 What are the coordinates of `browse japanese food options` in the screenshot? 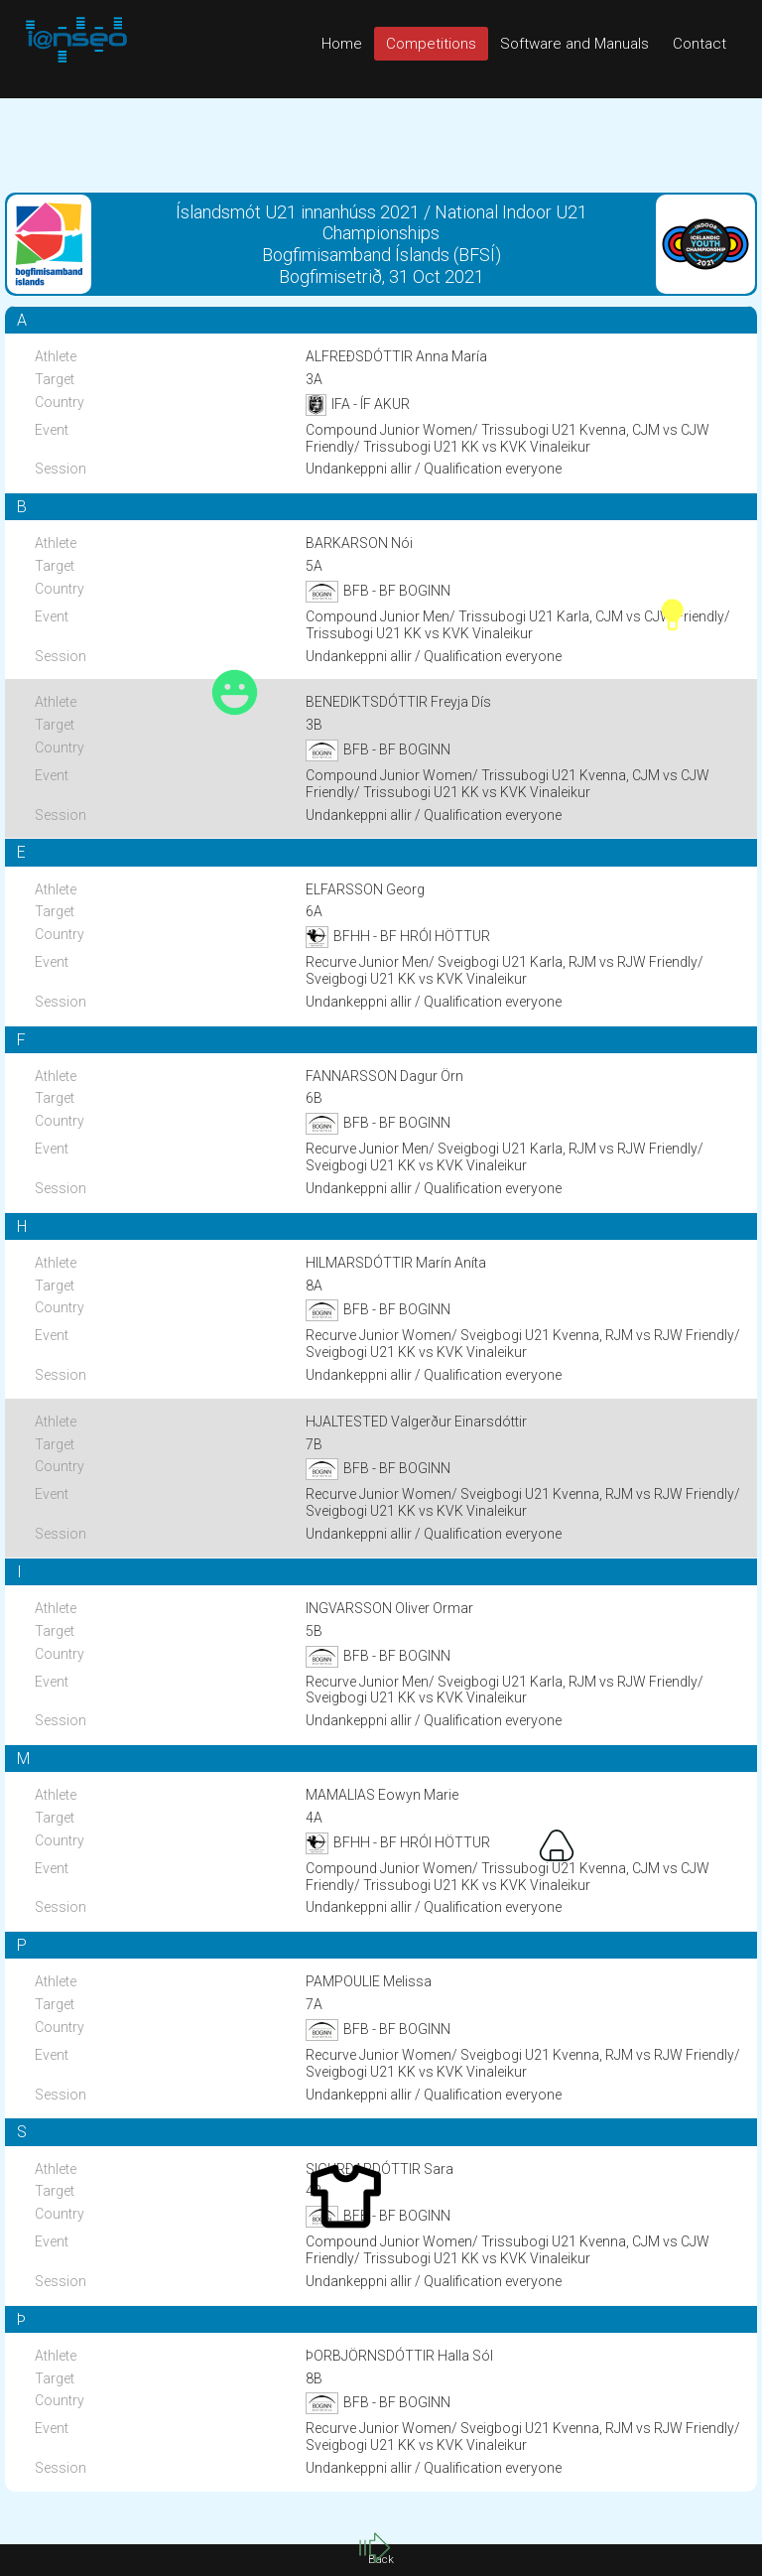 It's located at (557, 1845).